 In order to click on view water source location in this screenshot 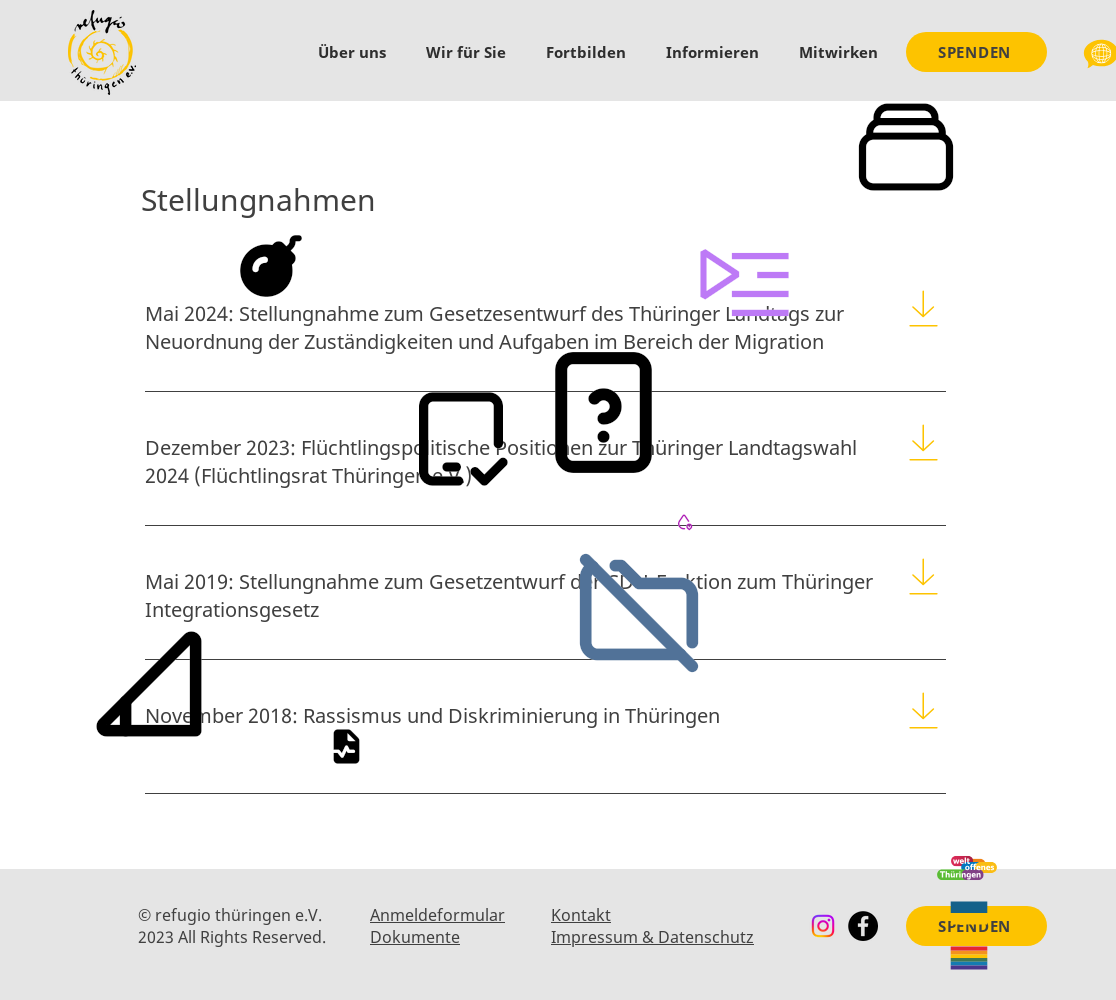, I will do `click(684, 522)`.